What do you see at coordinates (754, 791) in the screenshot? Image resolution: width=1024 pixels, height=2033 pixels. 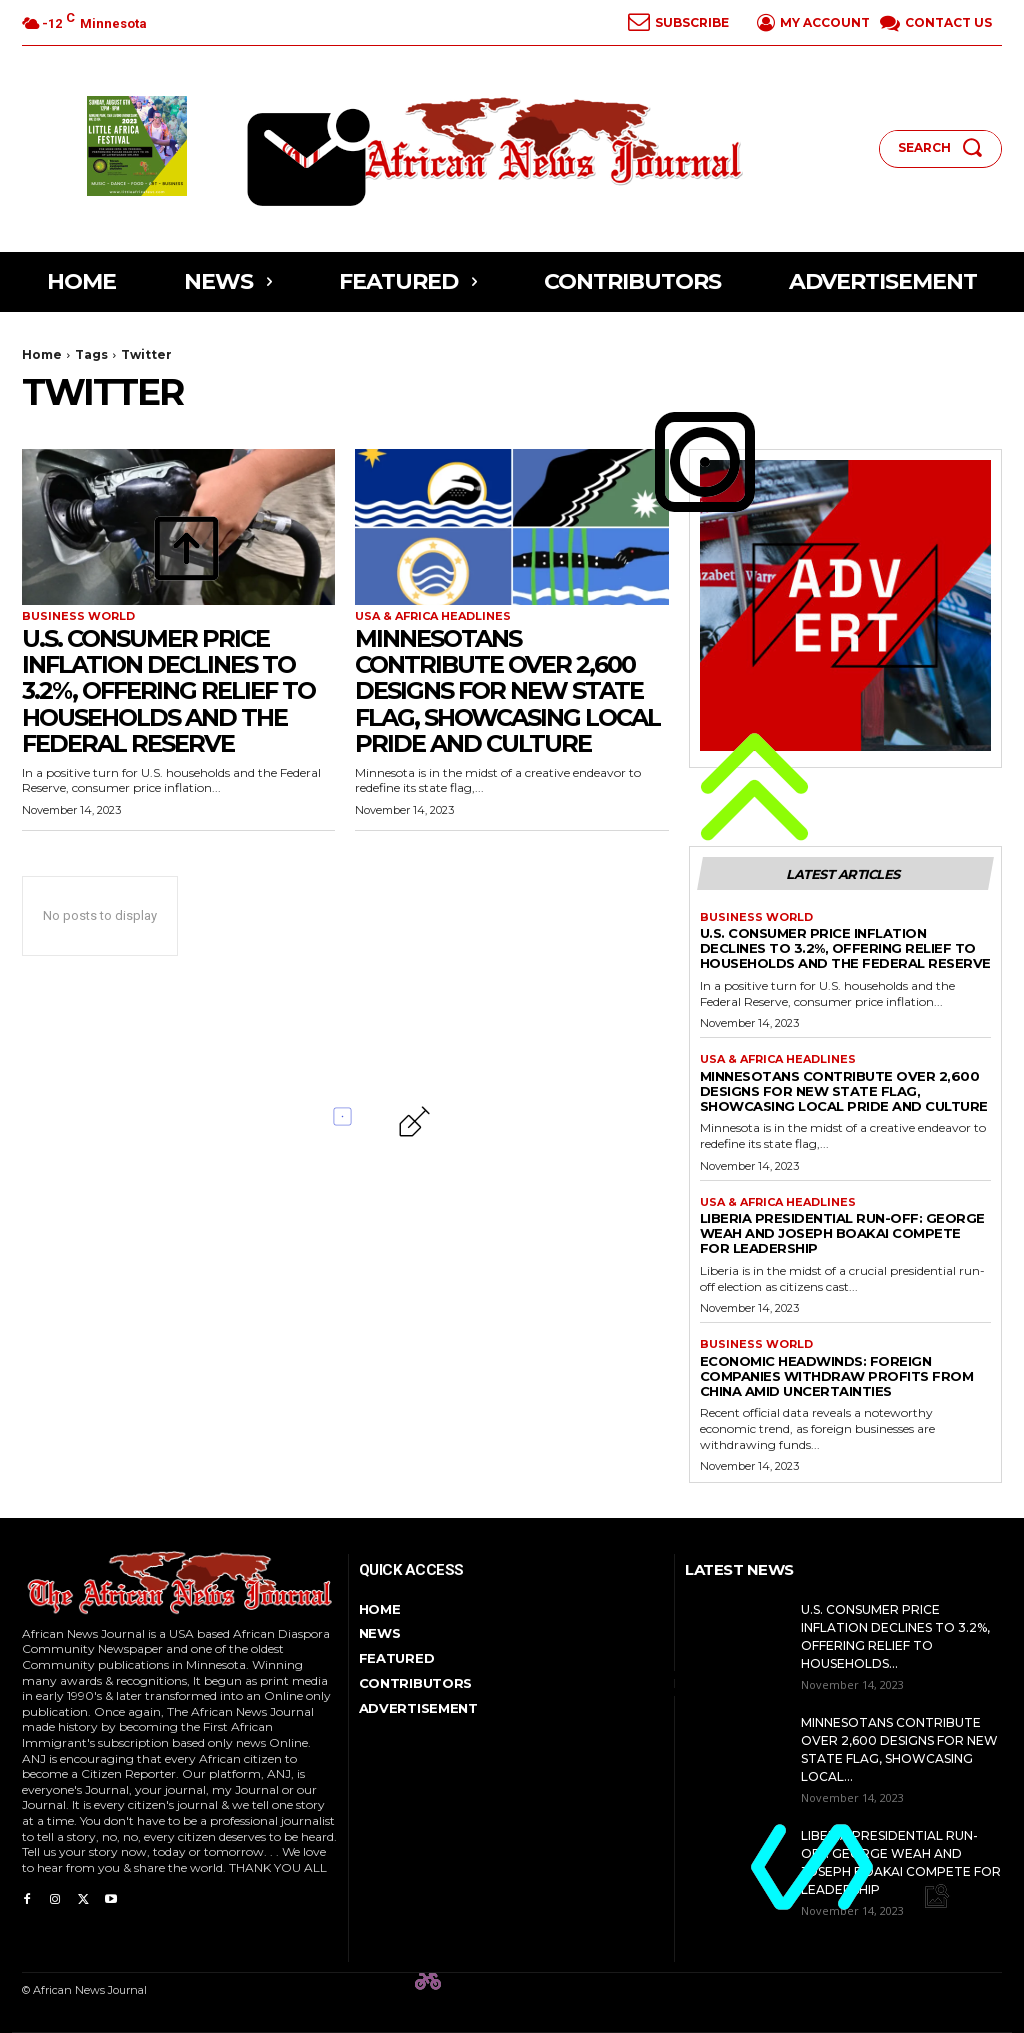 I see `scroll to top of page` at bounding box center [754, 791].